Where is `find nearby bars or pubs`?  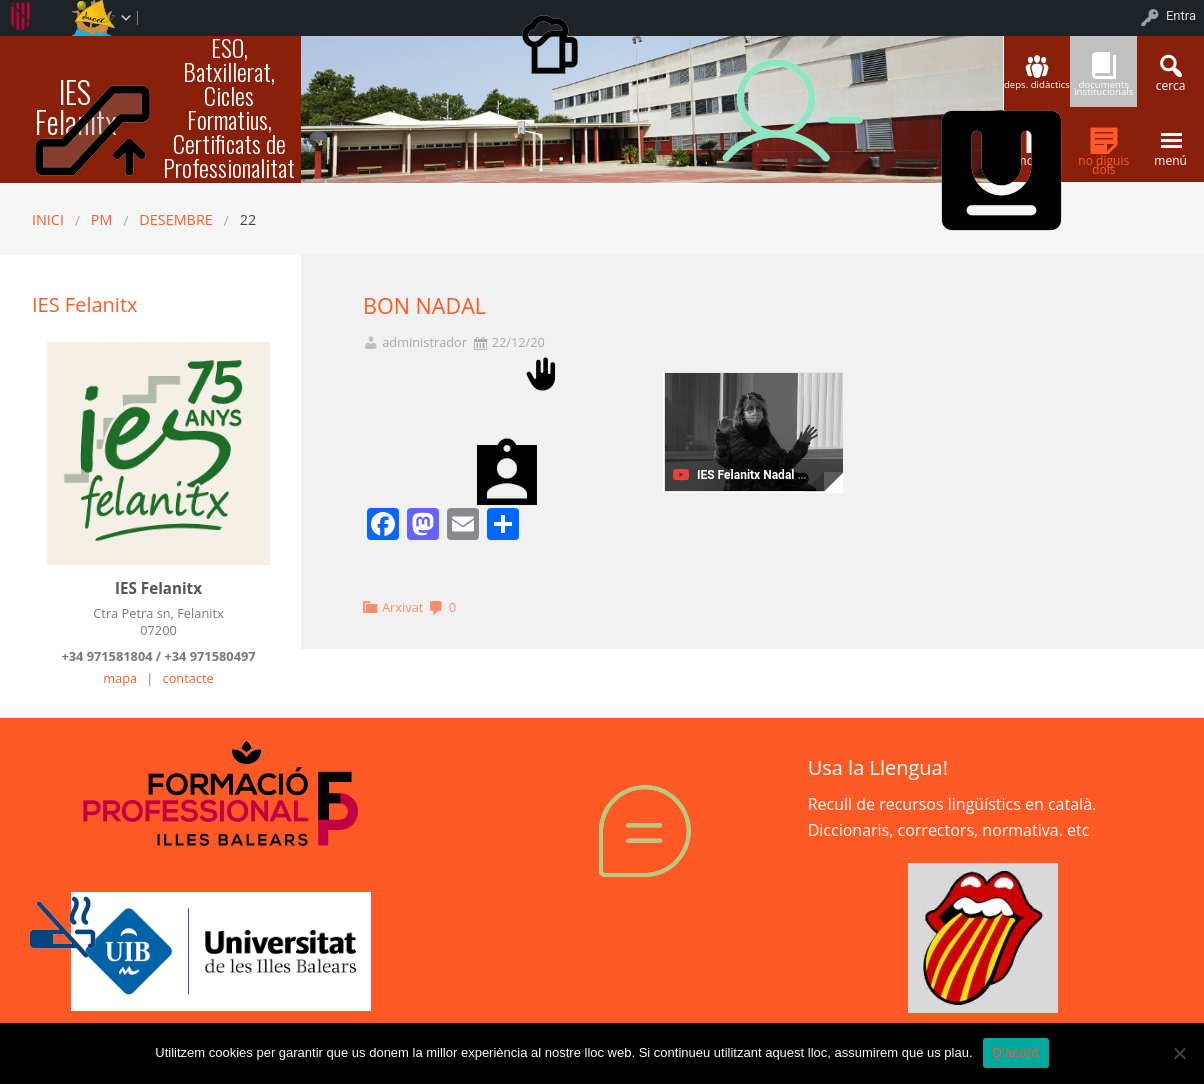
find nearby bars or pubs is located at coordinates (550, 46).